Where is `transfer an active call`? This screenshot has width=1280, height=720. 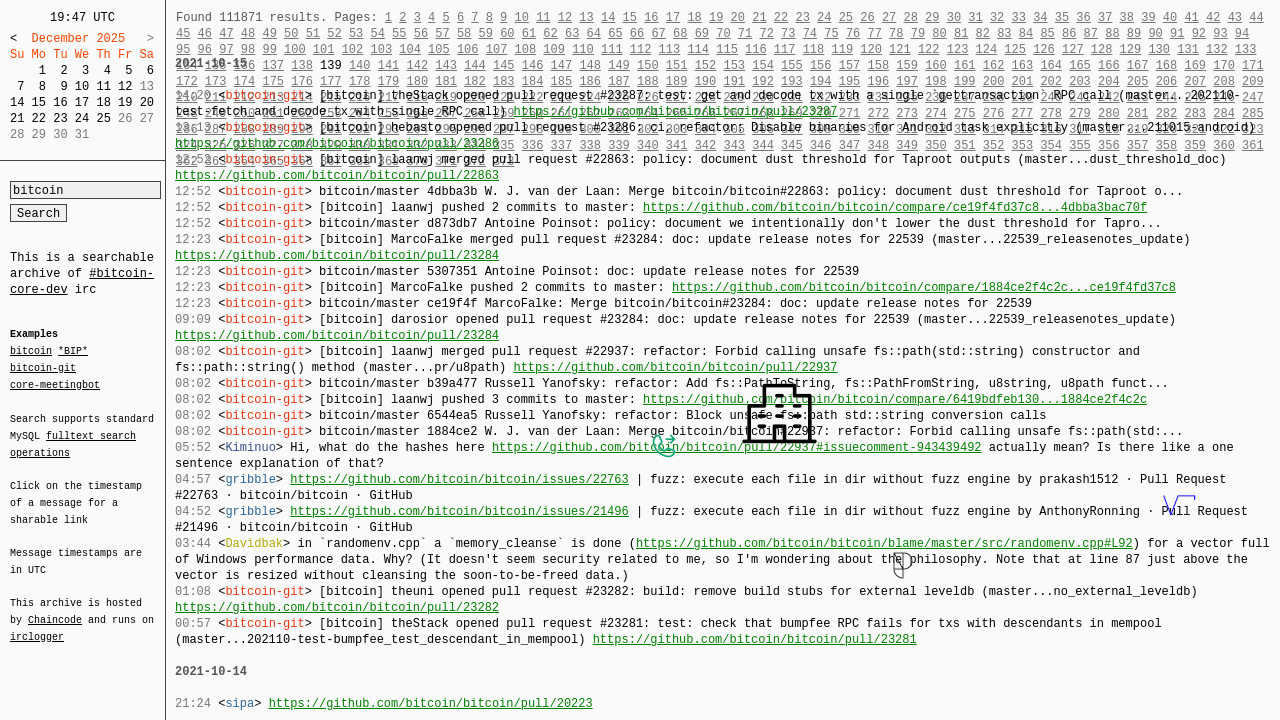
transfer an active call is located at coordinates (664, 445).